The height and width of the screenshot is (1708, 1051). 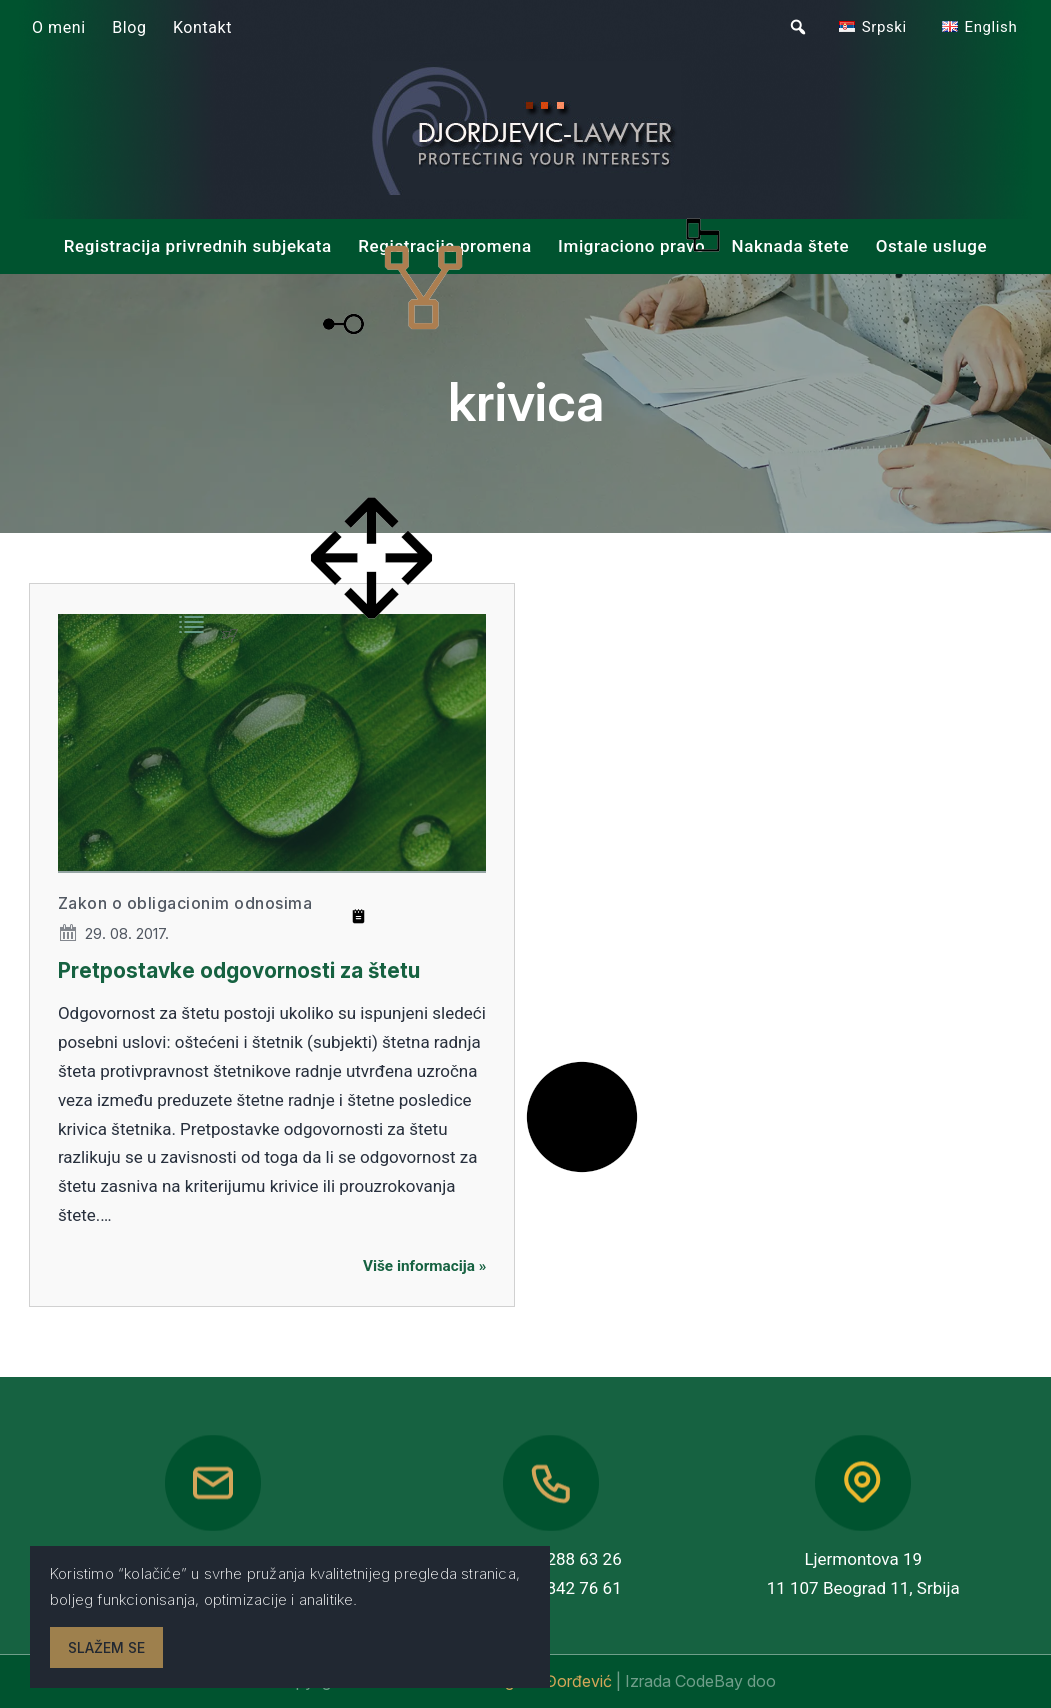 What do you see at coordinates (582, 1117) in the screenshot?
I see `indicates a selected or active state` at bounding box center [582, 1117].